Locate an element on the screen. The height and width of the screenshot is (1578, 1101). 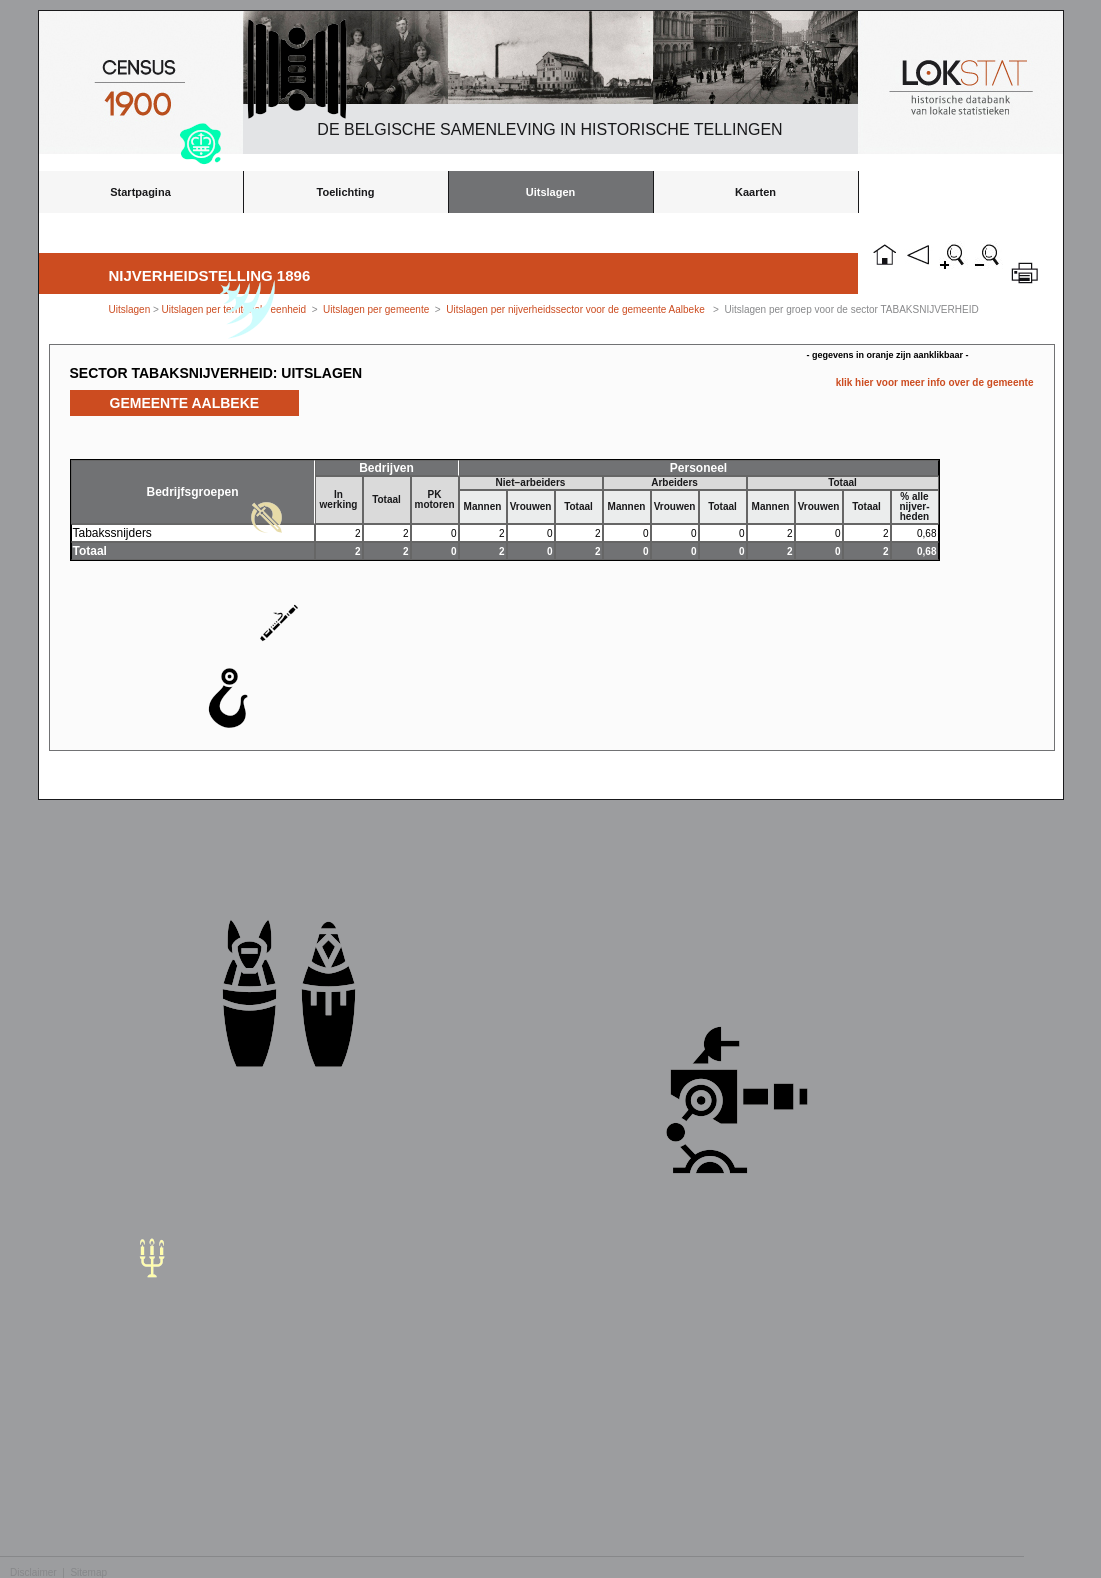
attack or combat action button is located at coordinates (266, 517).